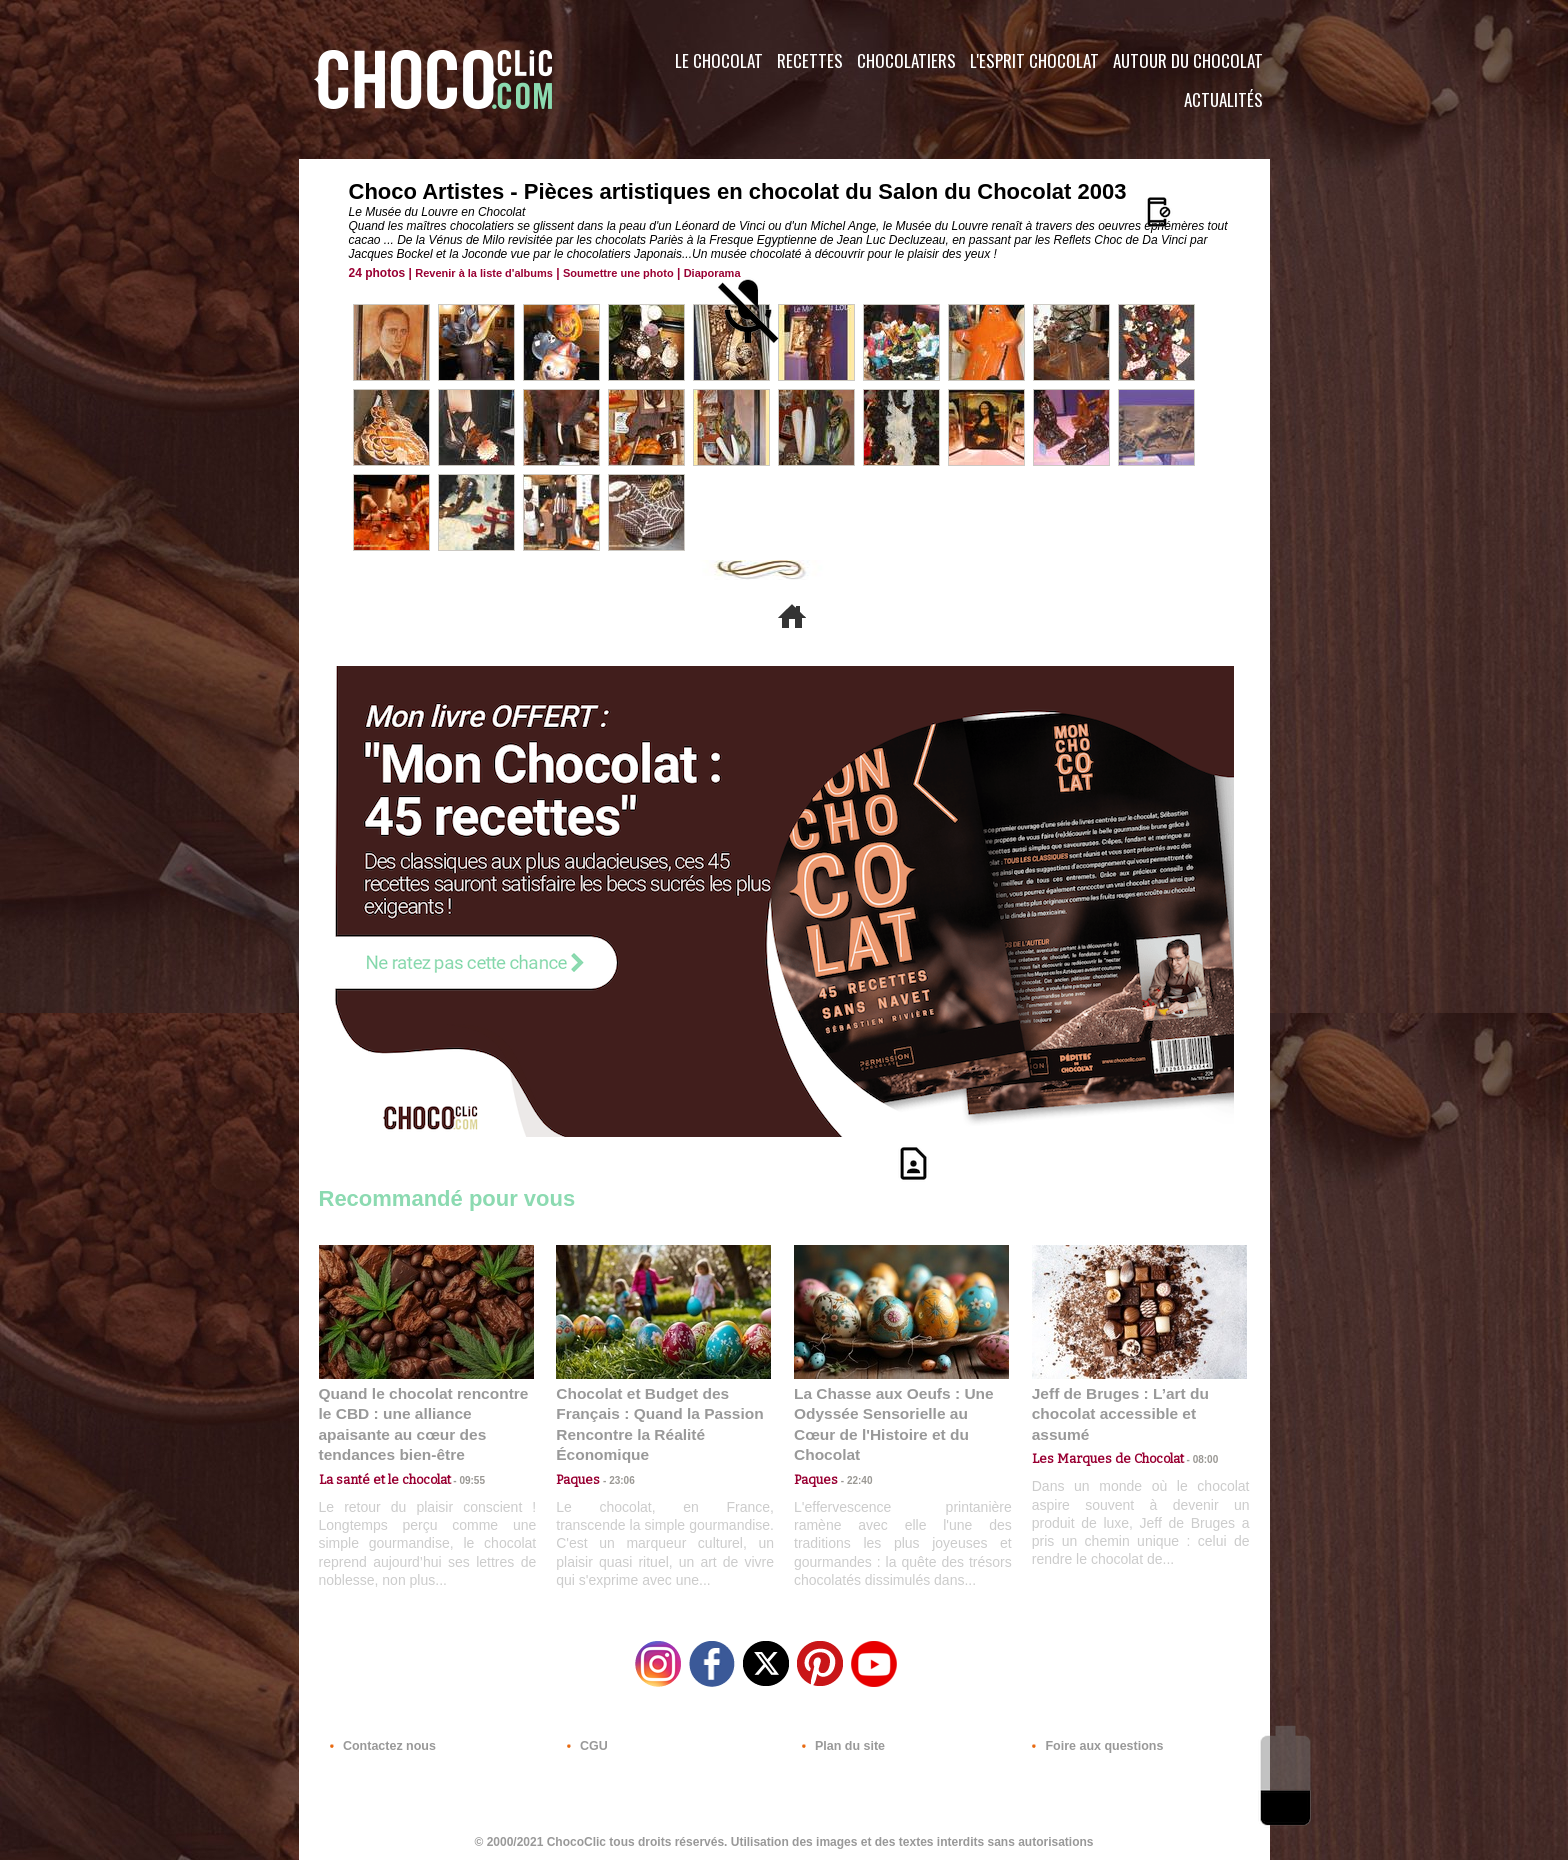  What do you see at coordinates (913, 1163) in the screenshot?
I see `view contact details` at bounding box center [913, 1163].